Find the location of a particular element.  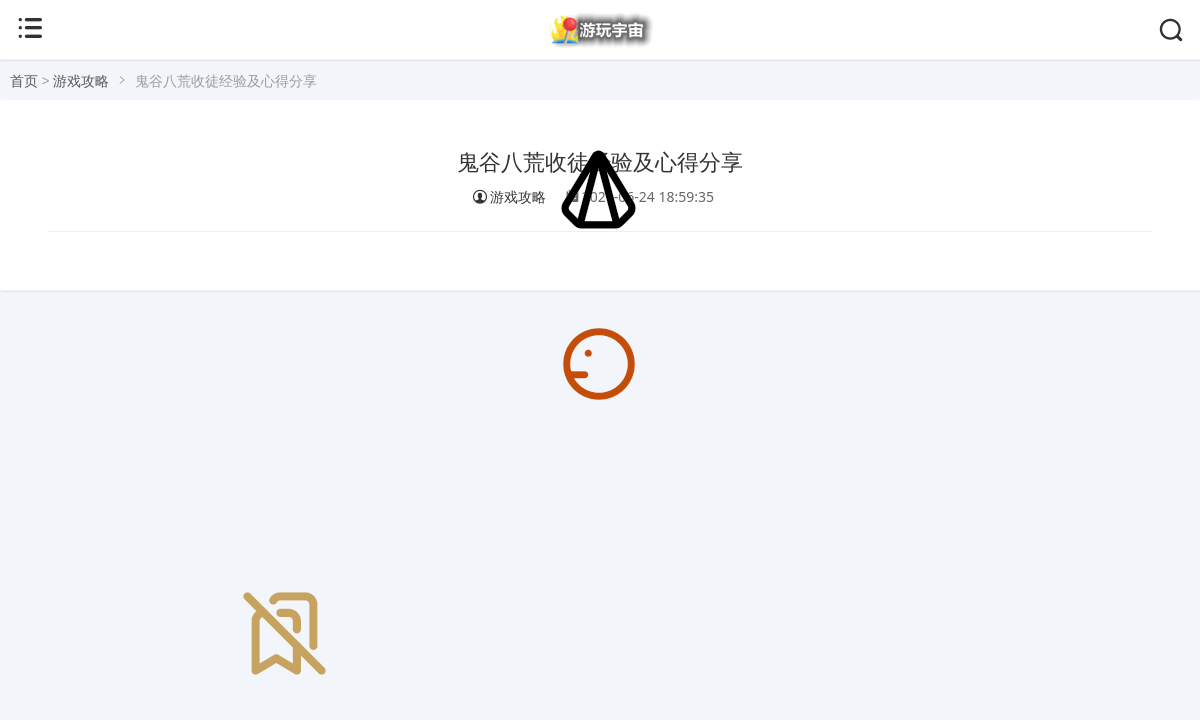

emoji or reaction looking left is located at coordinates (599, 364).